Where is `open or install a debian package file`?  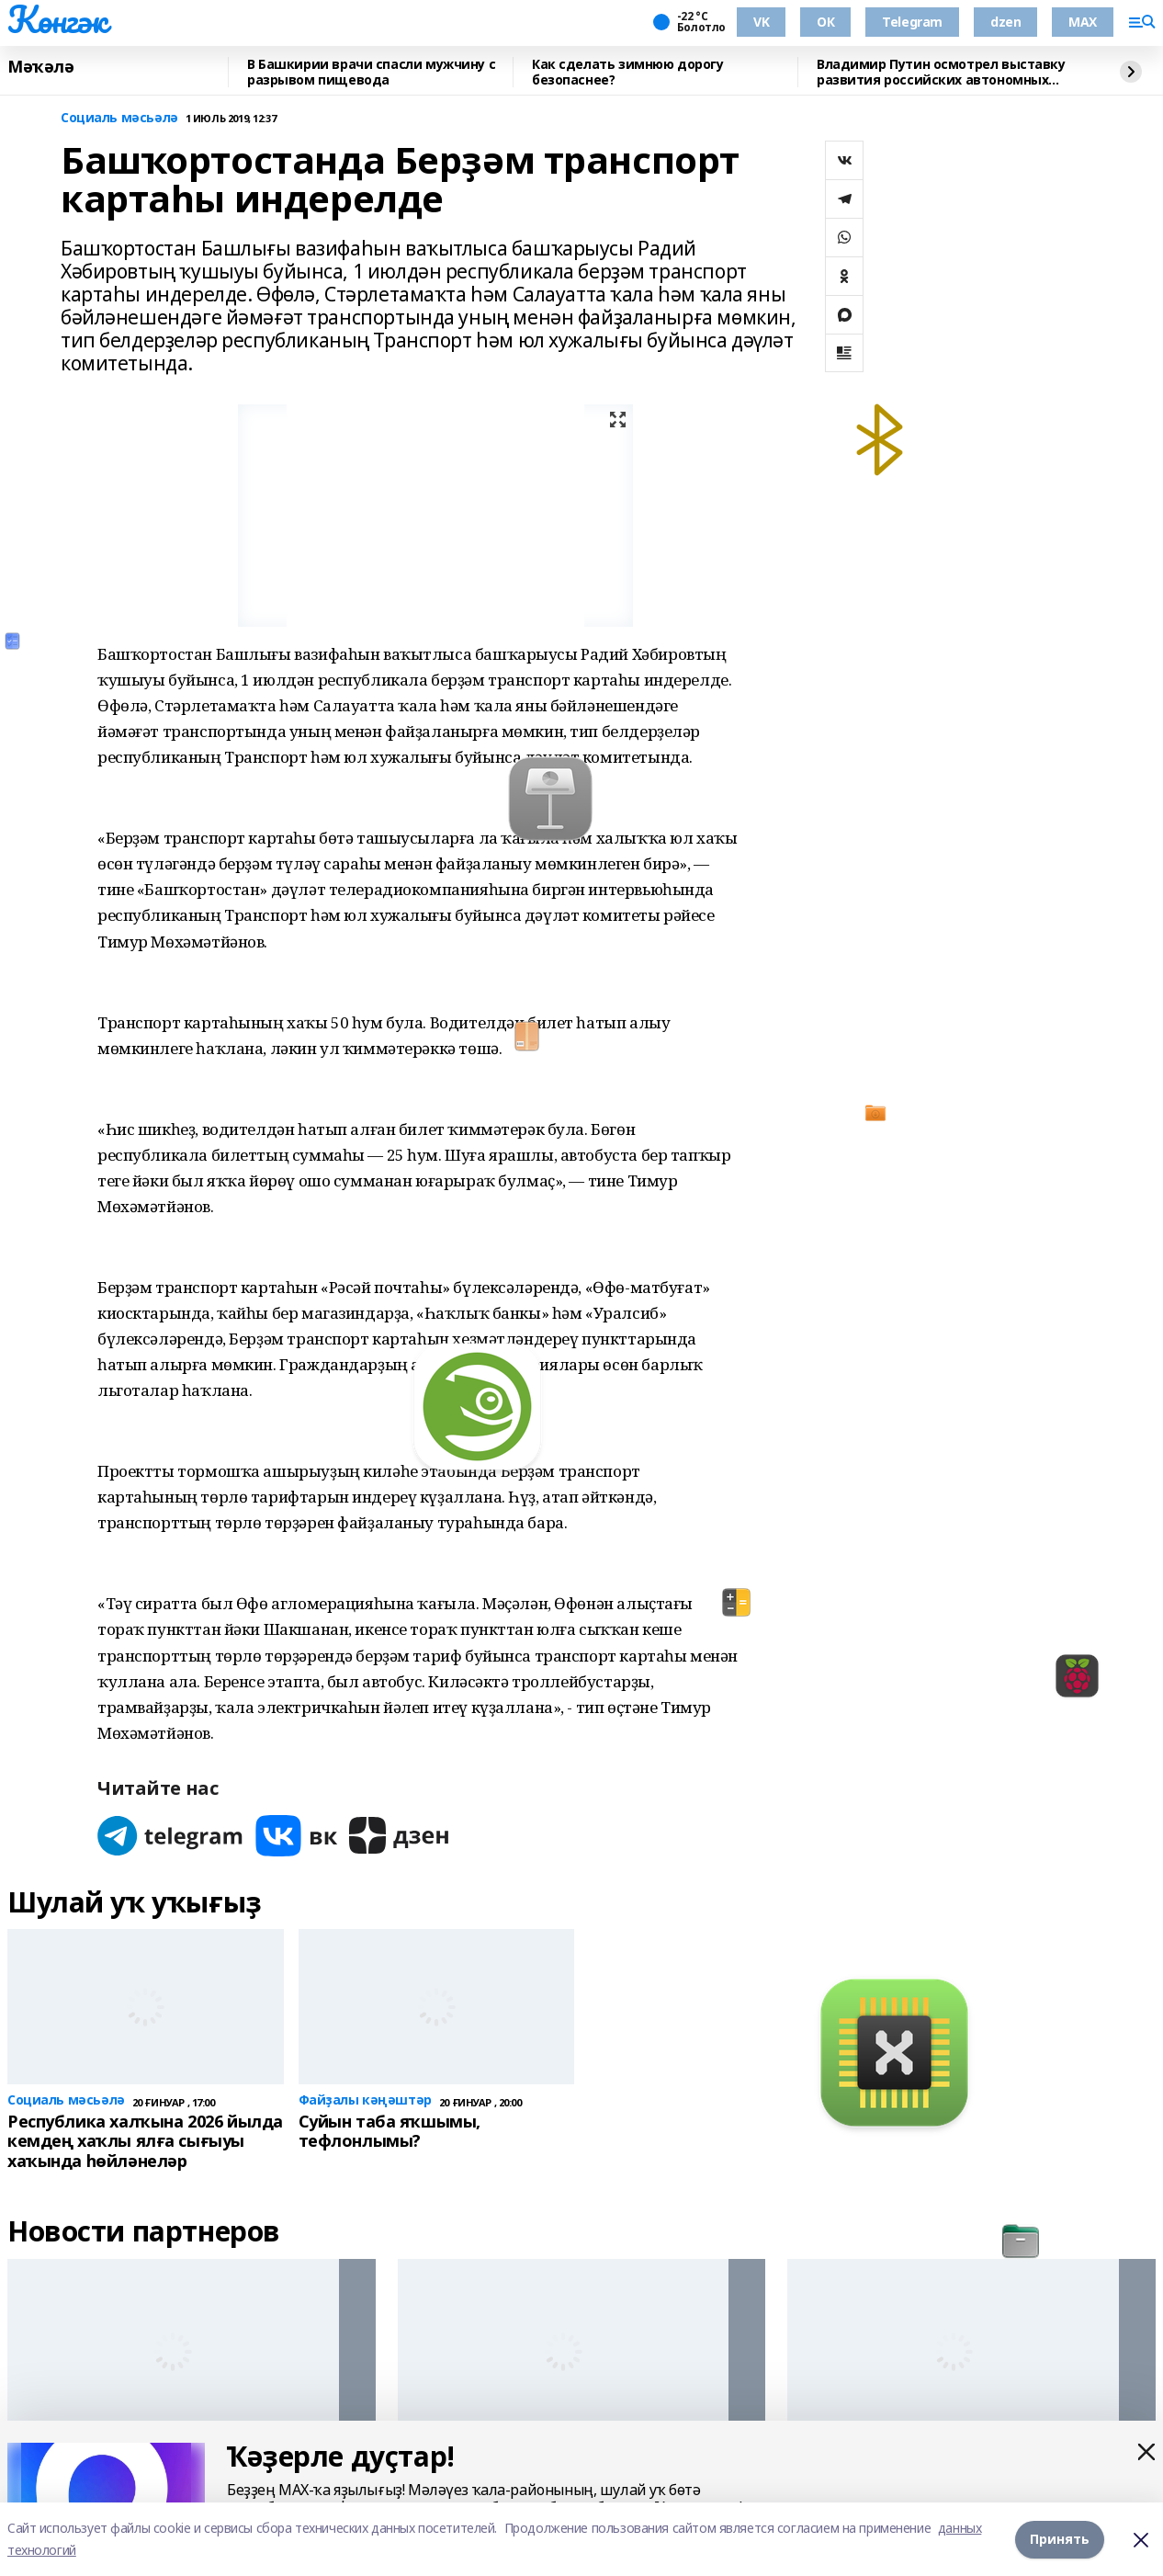
open or install a debian package file is located at coordinates (526, 1036).